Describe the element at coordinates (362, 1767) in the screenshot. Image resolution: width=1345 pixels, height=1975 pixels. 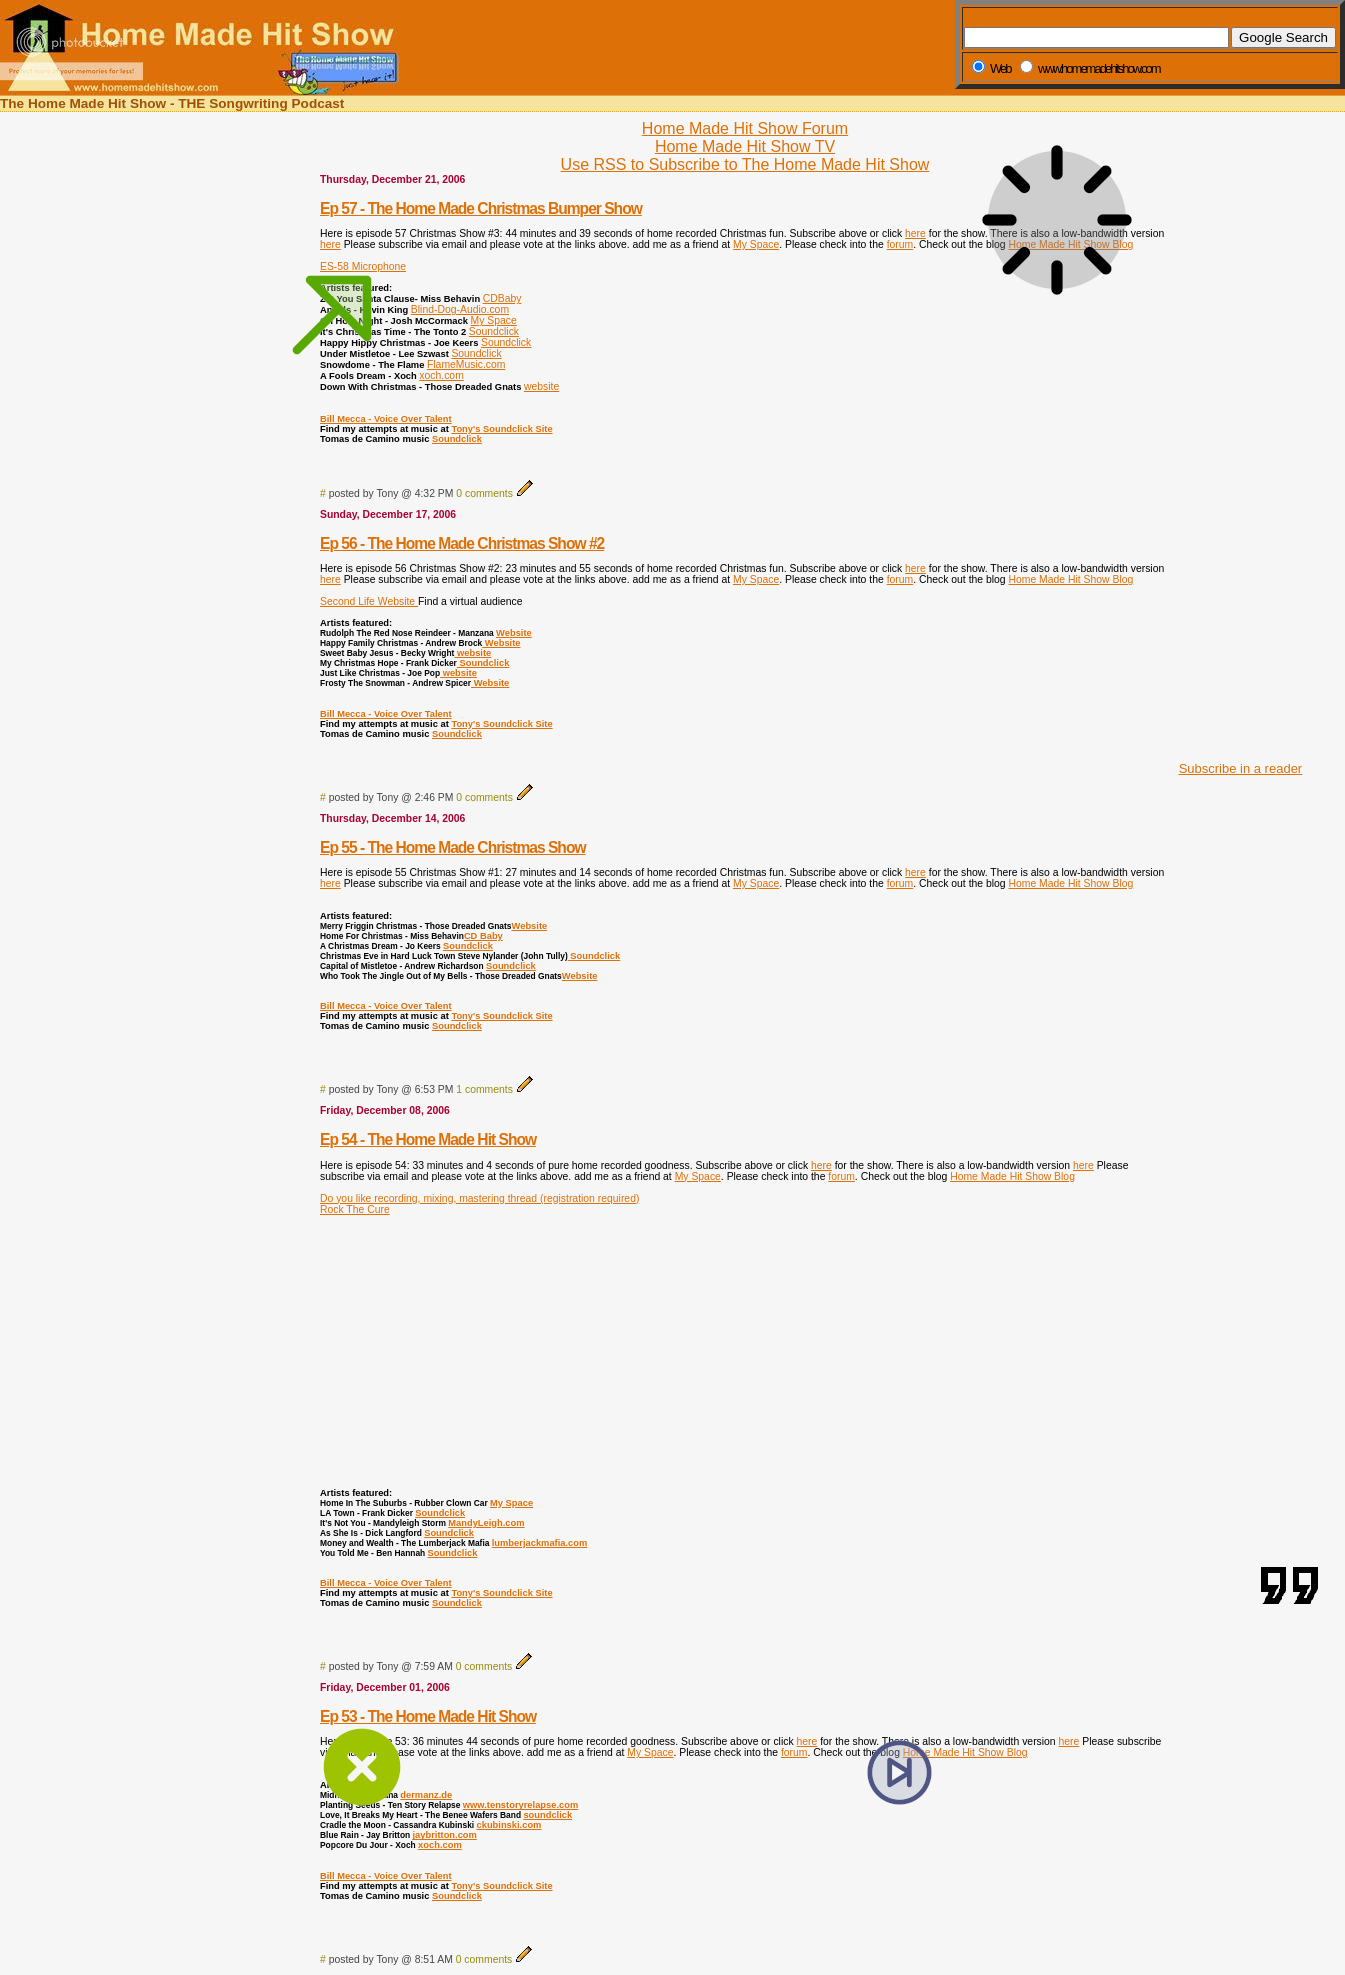
I see `close or dismiss a dialog` at that location.